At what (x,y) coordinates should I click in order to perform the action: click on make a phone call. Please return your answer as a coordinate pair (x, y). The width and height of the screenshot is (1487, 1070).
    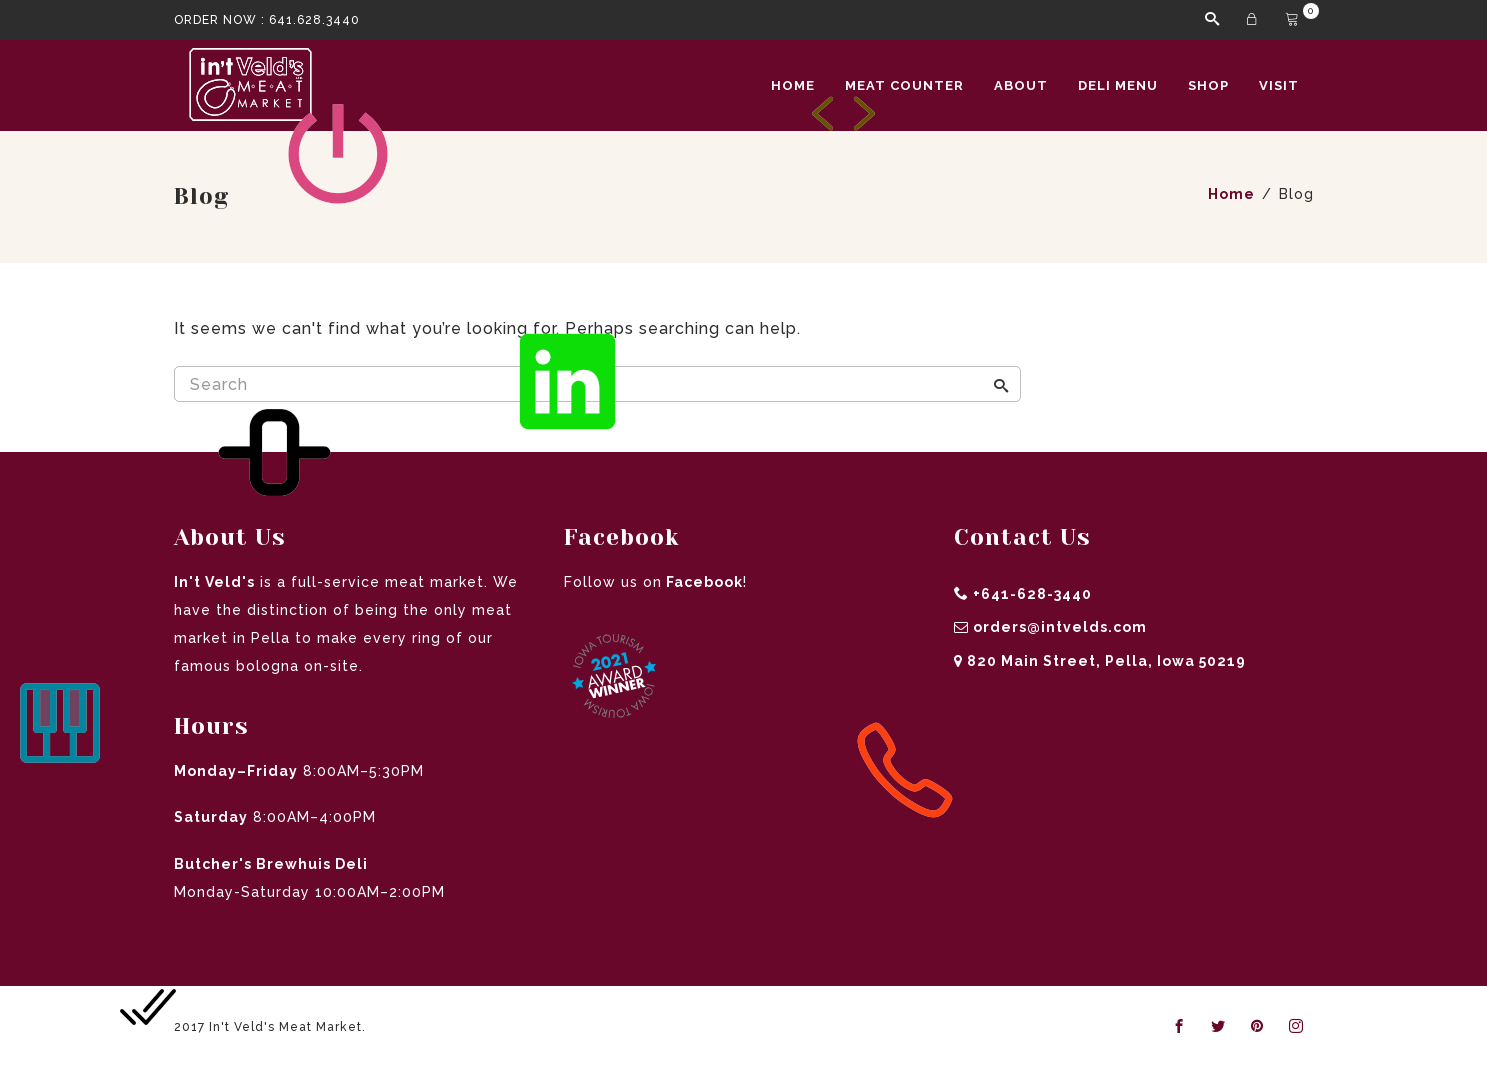
    Looking at the image, I should click on (905, 770).